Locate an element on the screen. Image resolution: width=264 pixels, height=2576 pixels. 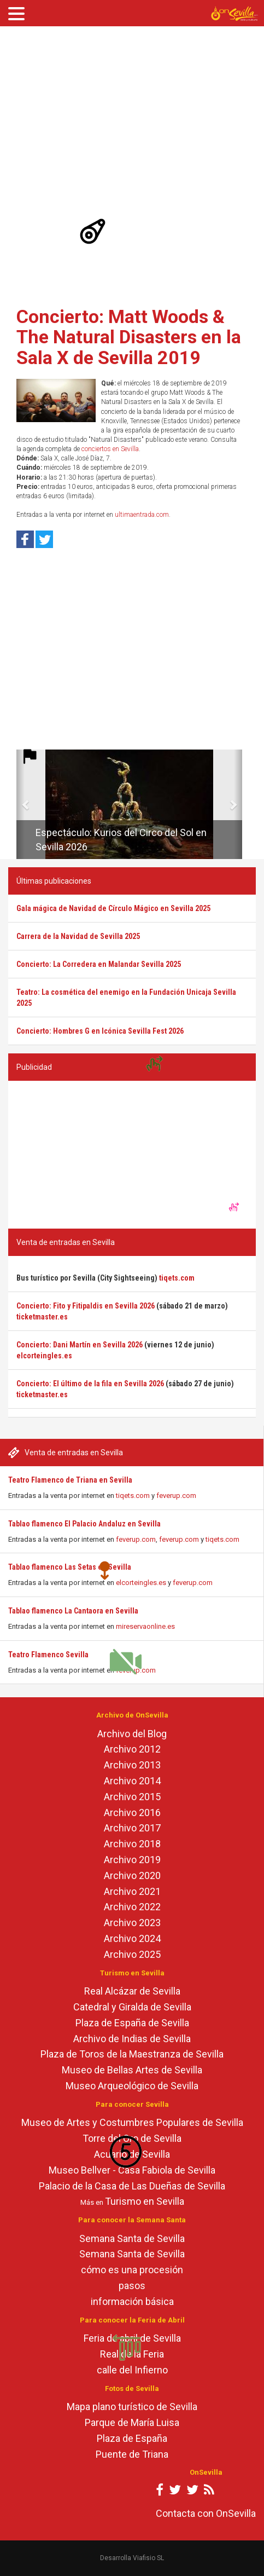
flag or mark an item for review is located at coordinates (30, 756).